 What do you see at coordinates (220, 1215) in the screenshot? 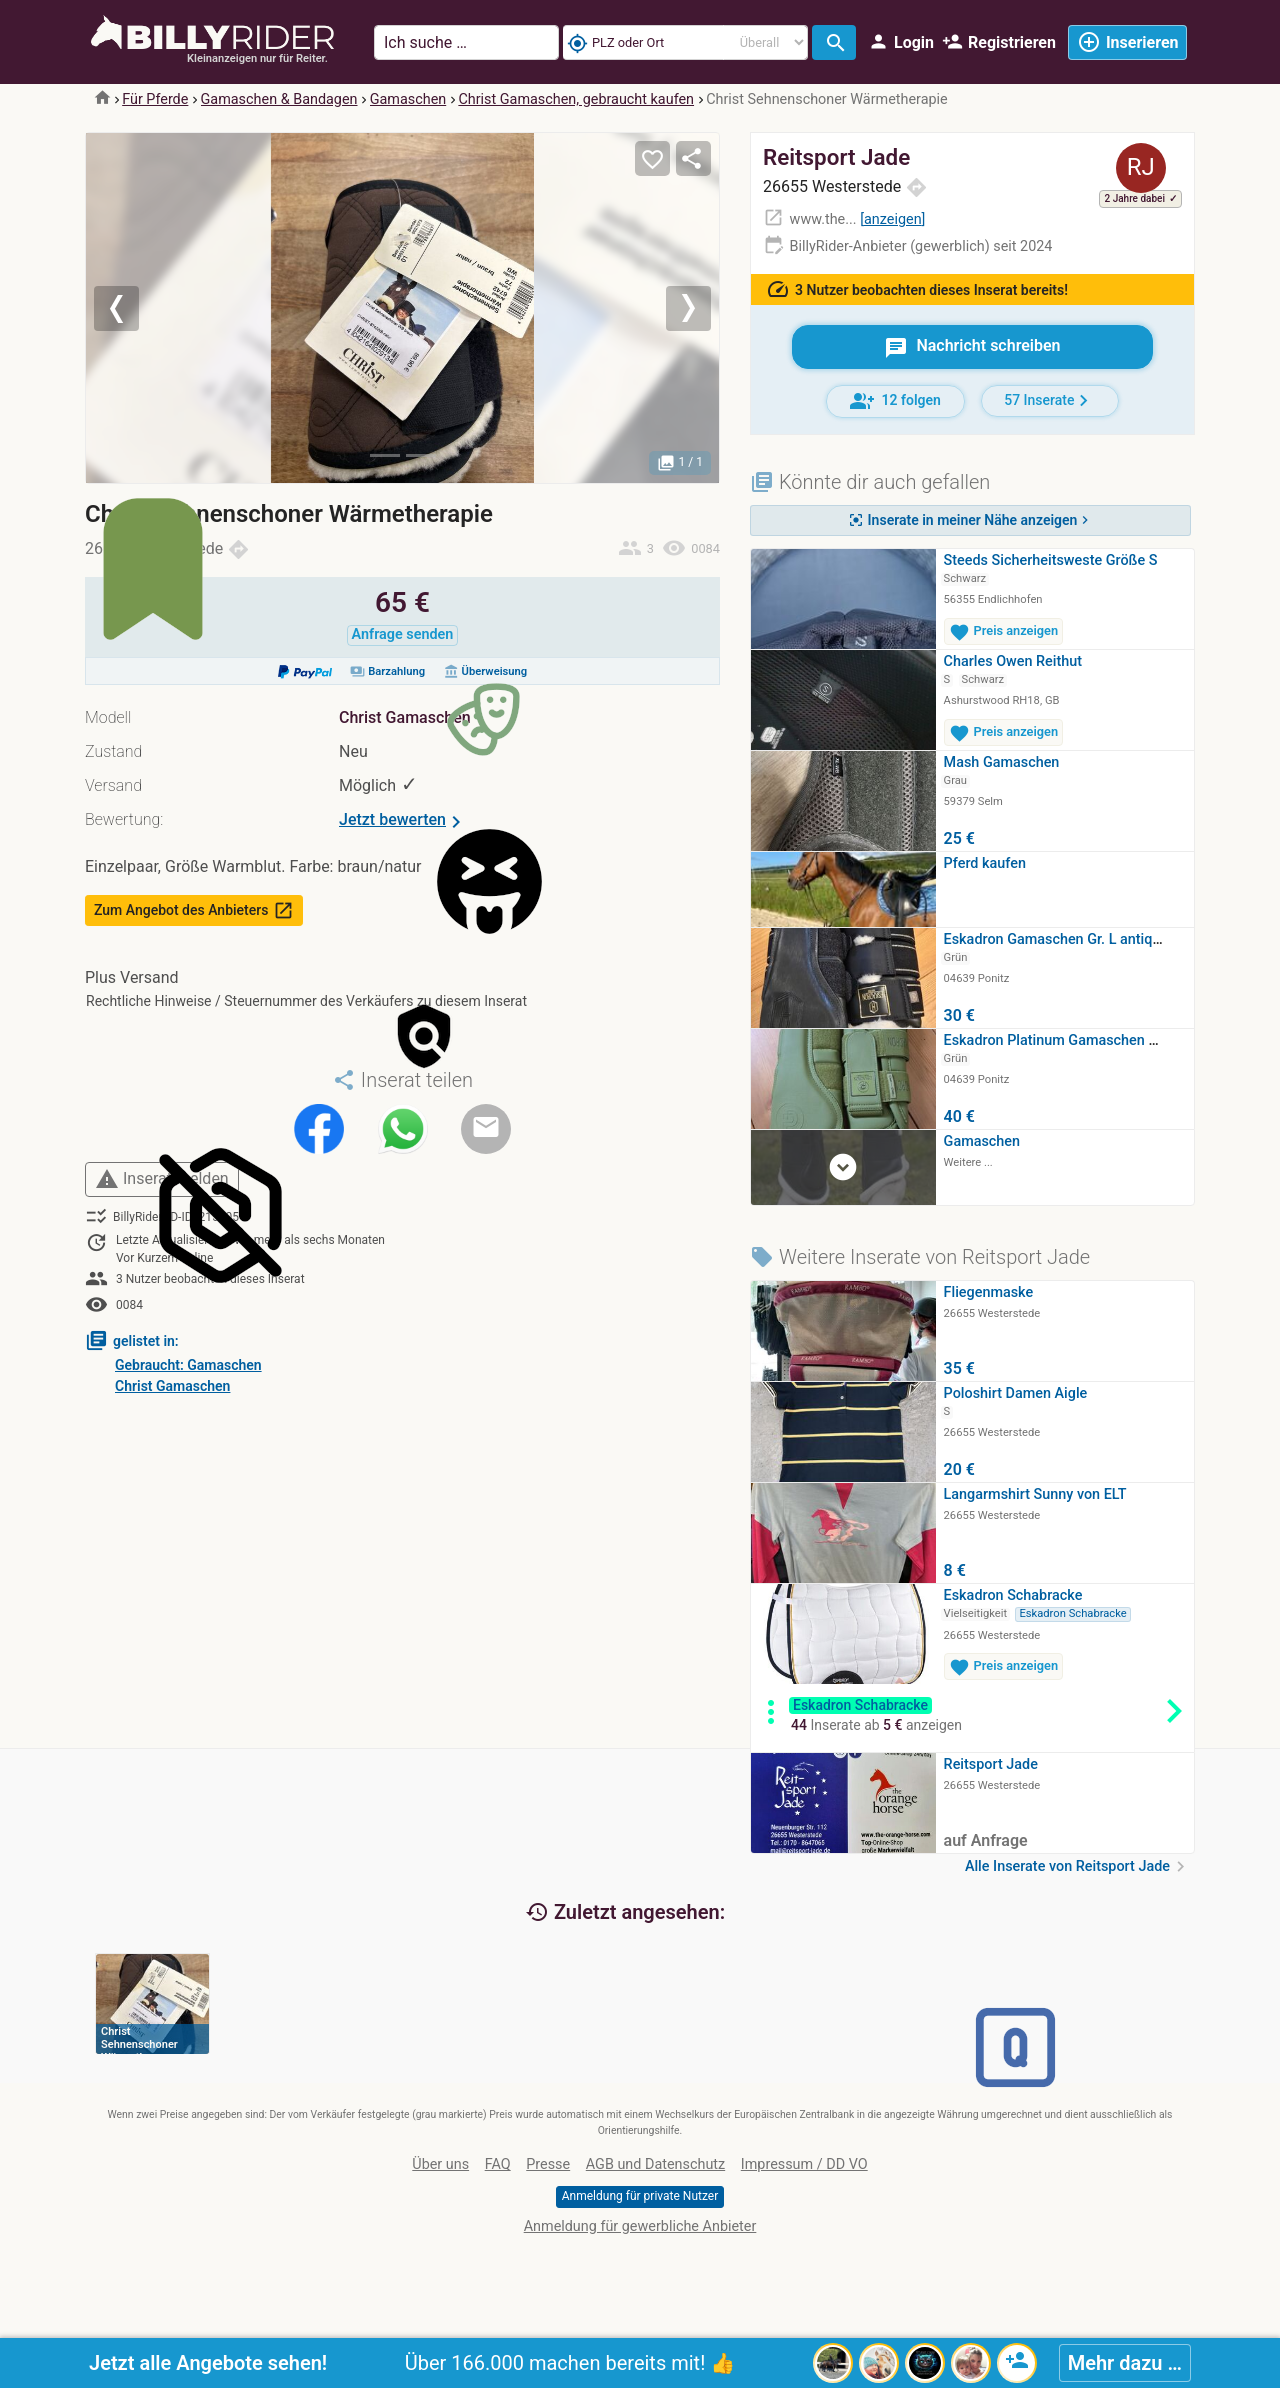
I see `disable assembly or grouping feature` at bounding box center [220, 1215].